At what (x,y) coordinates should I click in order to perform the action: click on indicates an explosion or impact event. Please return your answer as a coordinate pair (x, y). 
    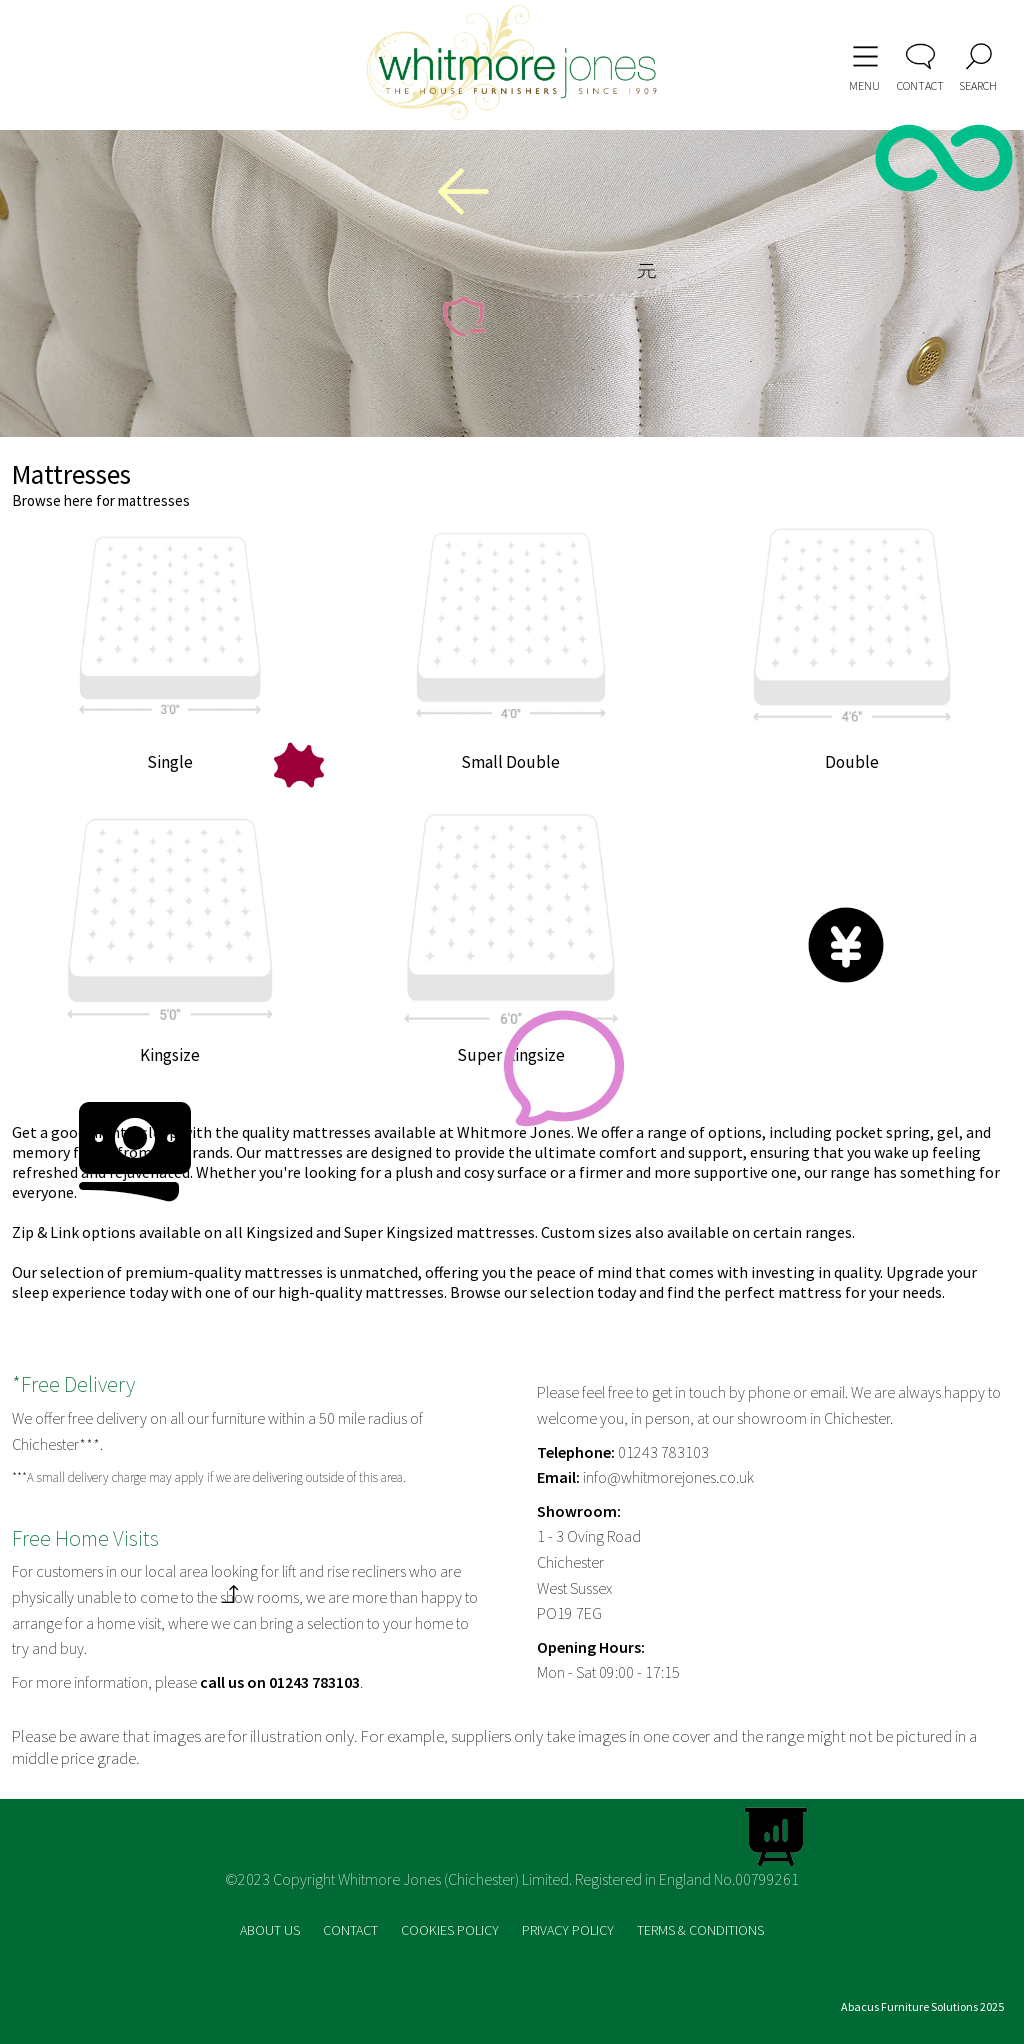
    Looking at the image, I should click on (299, 765).